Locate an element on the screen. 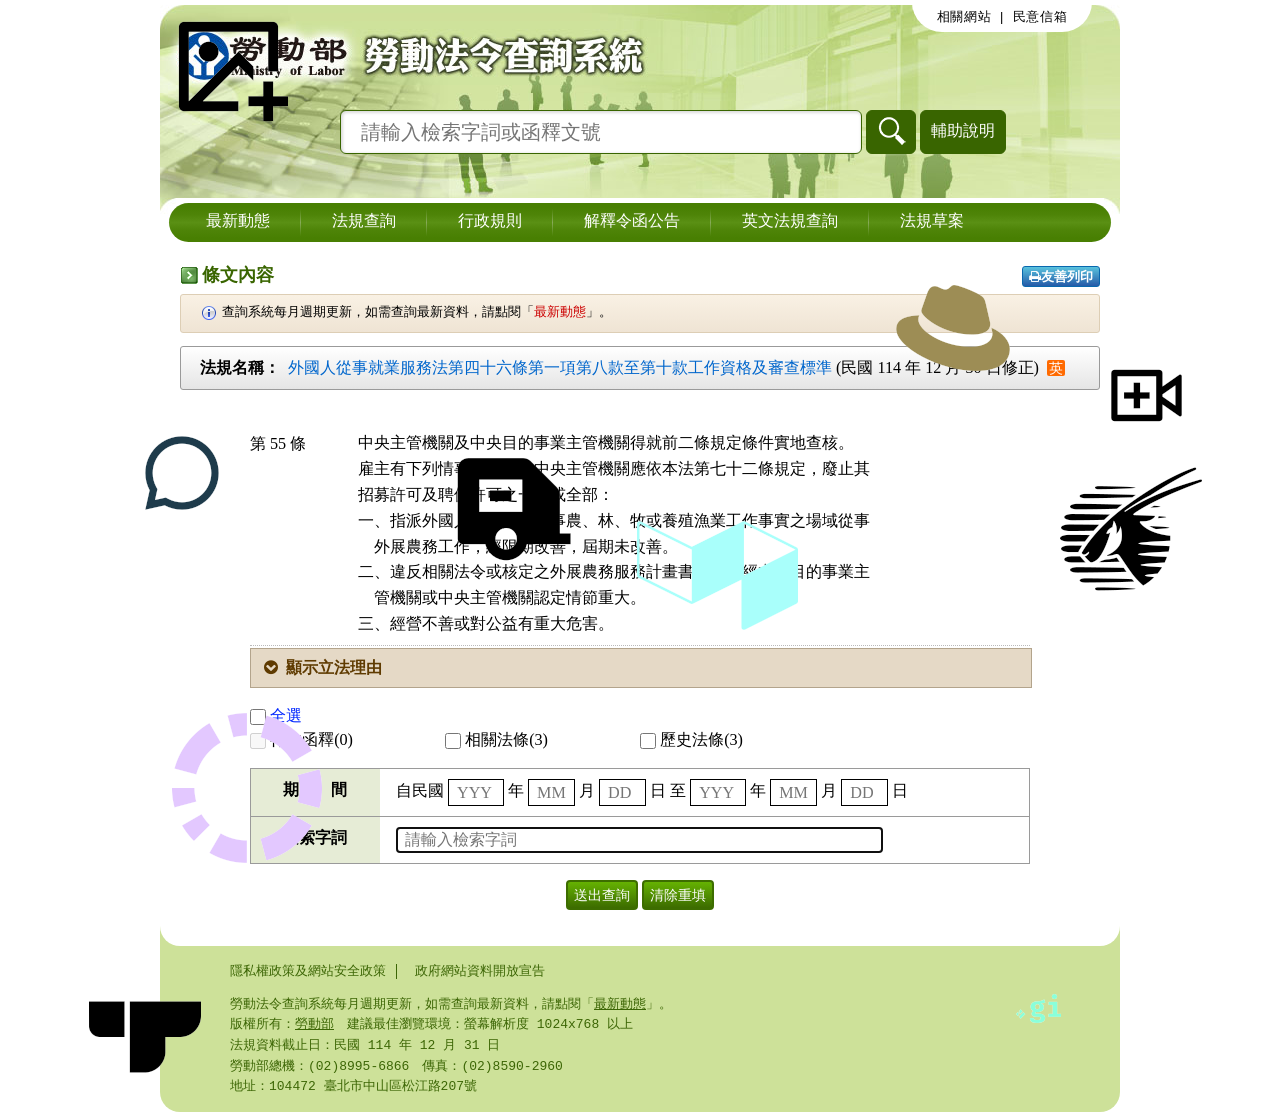 This screenshot has width=1280, height=1118. qatar airways logo is located at coordinates (1131, 529).